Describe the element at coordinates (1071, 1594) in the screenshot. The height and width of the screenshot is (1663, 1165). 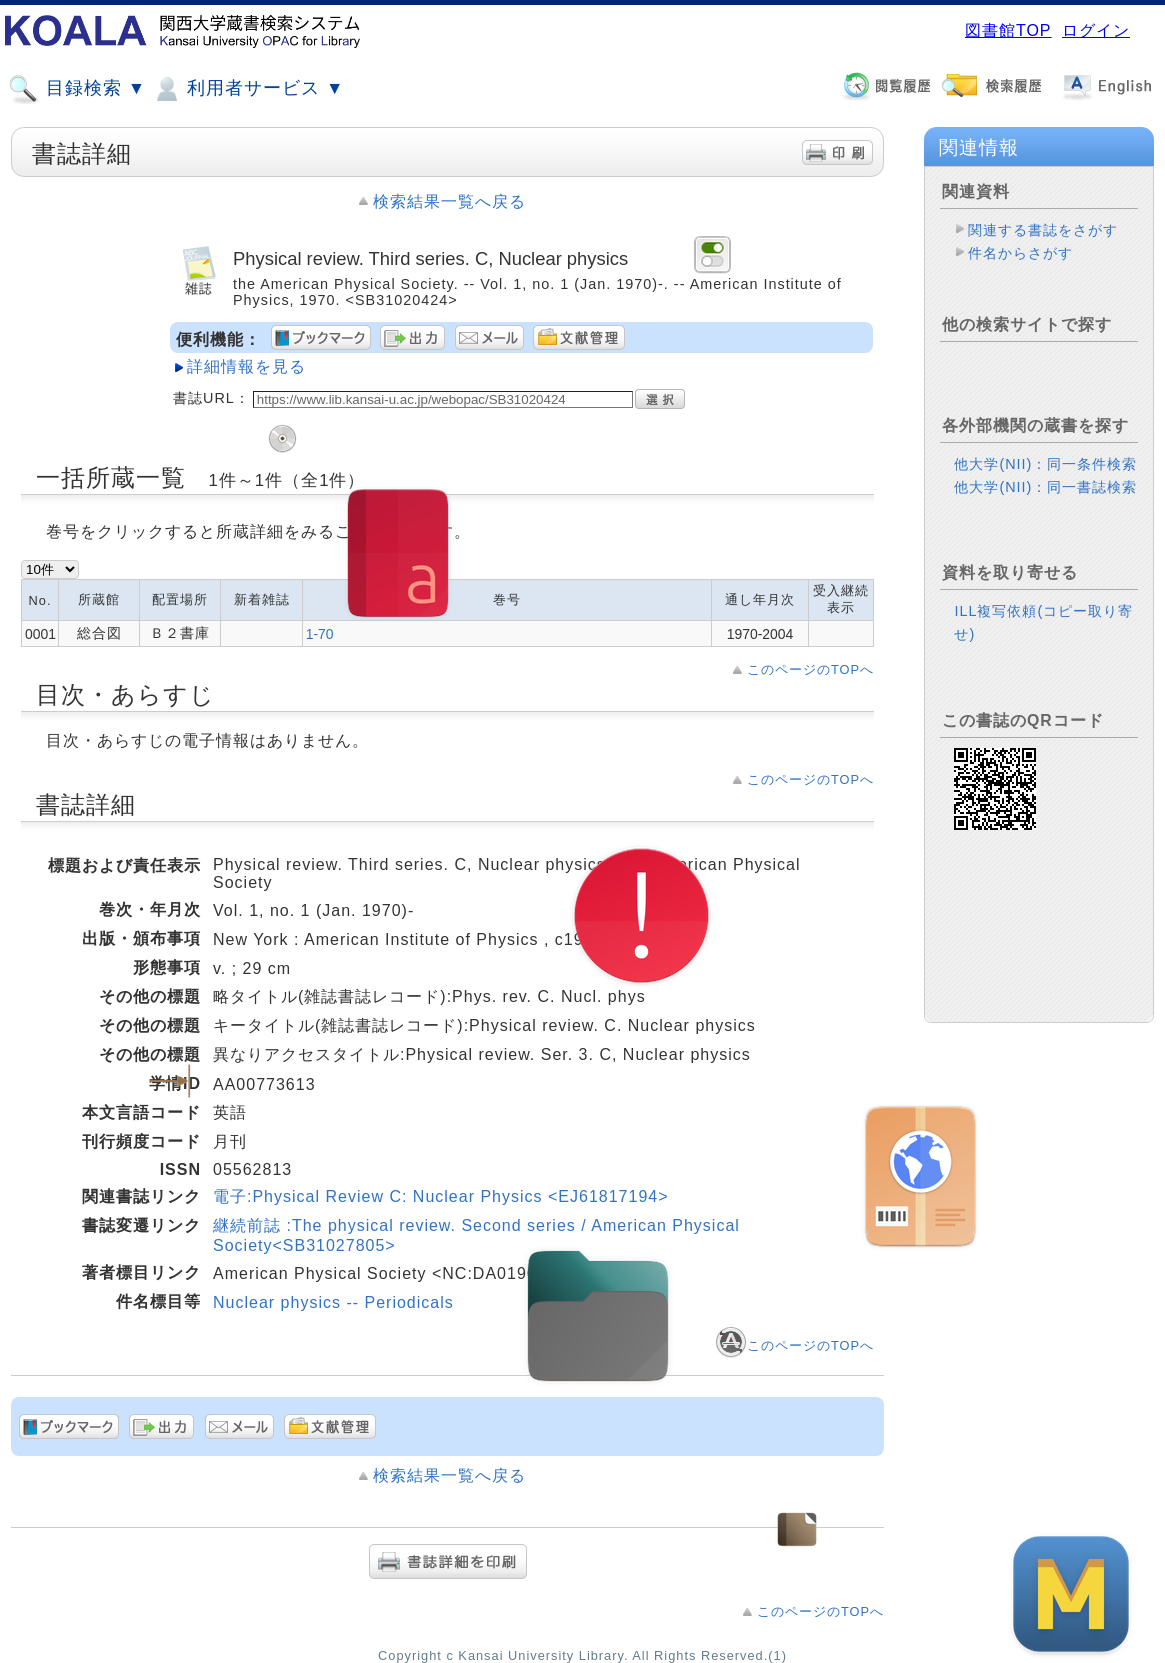
I see `launch mullvad browser app` at that location.